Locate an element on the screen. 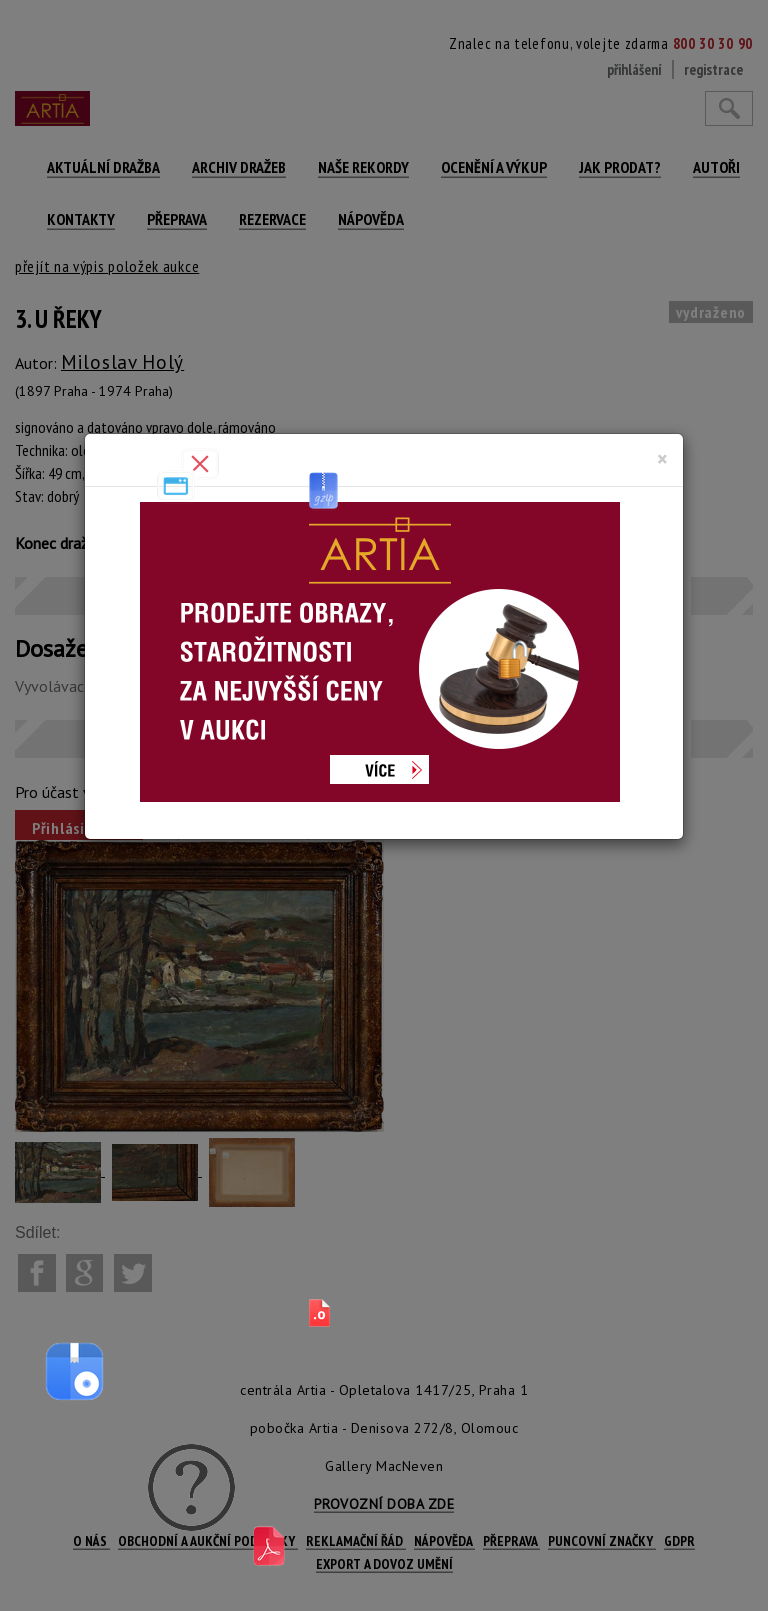 The height and width of the screenshot is (1611, 768). indicates an unlocked or unsecured item is located at coordinates (513, 660).